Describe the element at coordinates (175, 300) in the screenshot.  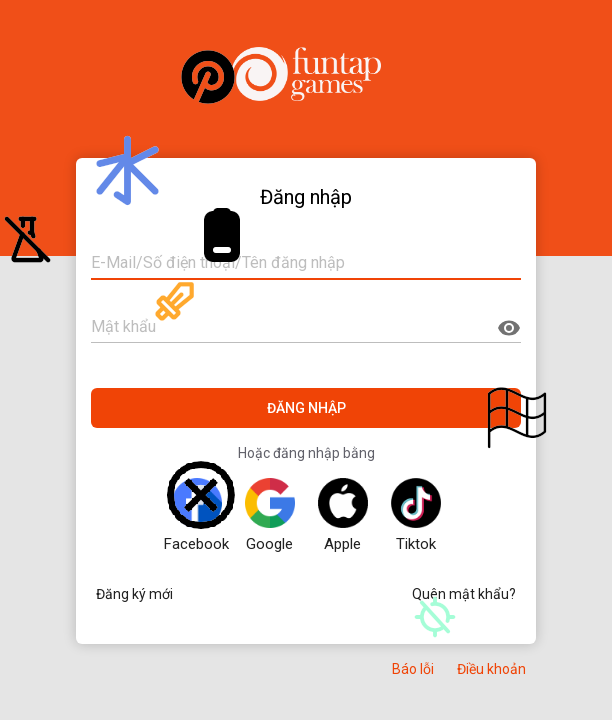
I see `access combat or battle features` at that location.